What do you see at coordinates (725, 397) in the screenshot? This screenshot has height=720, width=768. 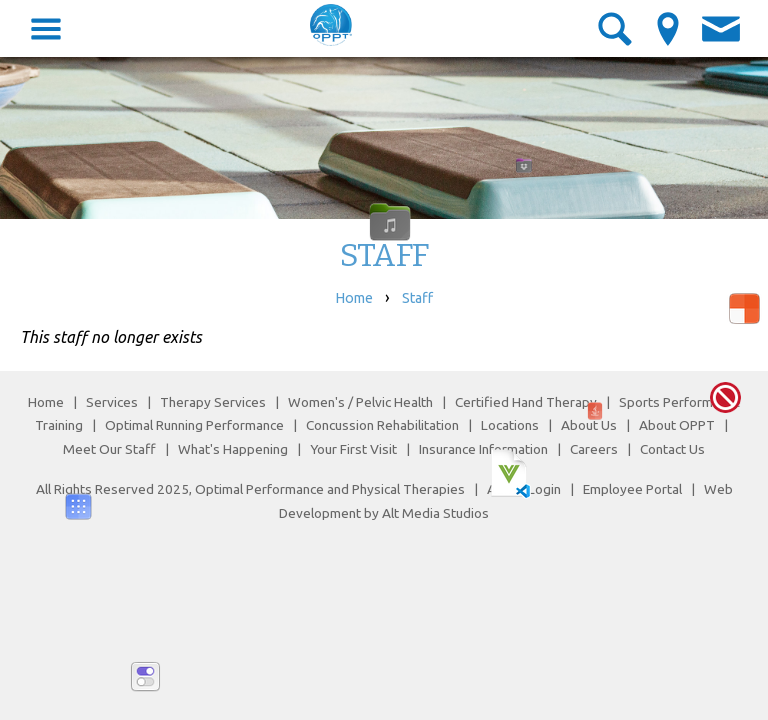 I see `cancel or abort current action` at bounding box center [725, 397].